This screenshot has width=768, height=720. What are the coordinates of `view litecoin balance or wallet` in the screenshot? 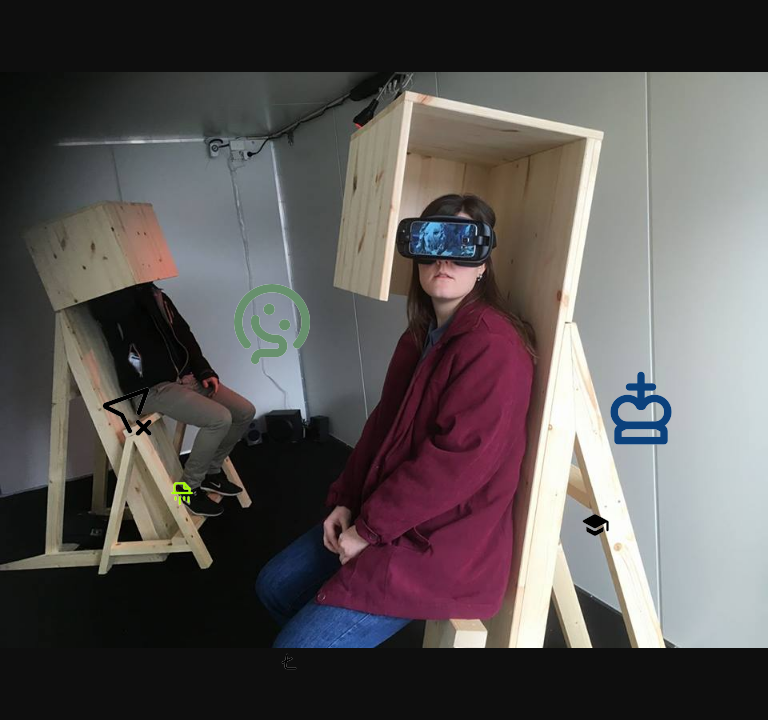 It's located at (289, 661).